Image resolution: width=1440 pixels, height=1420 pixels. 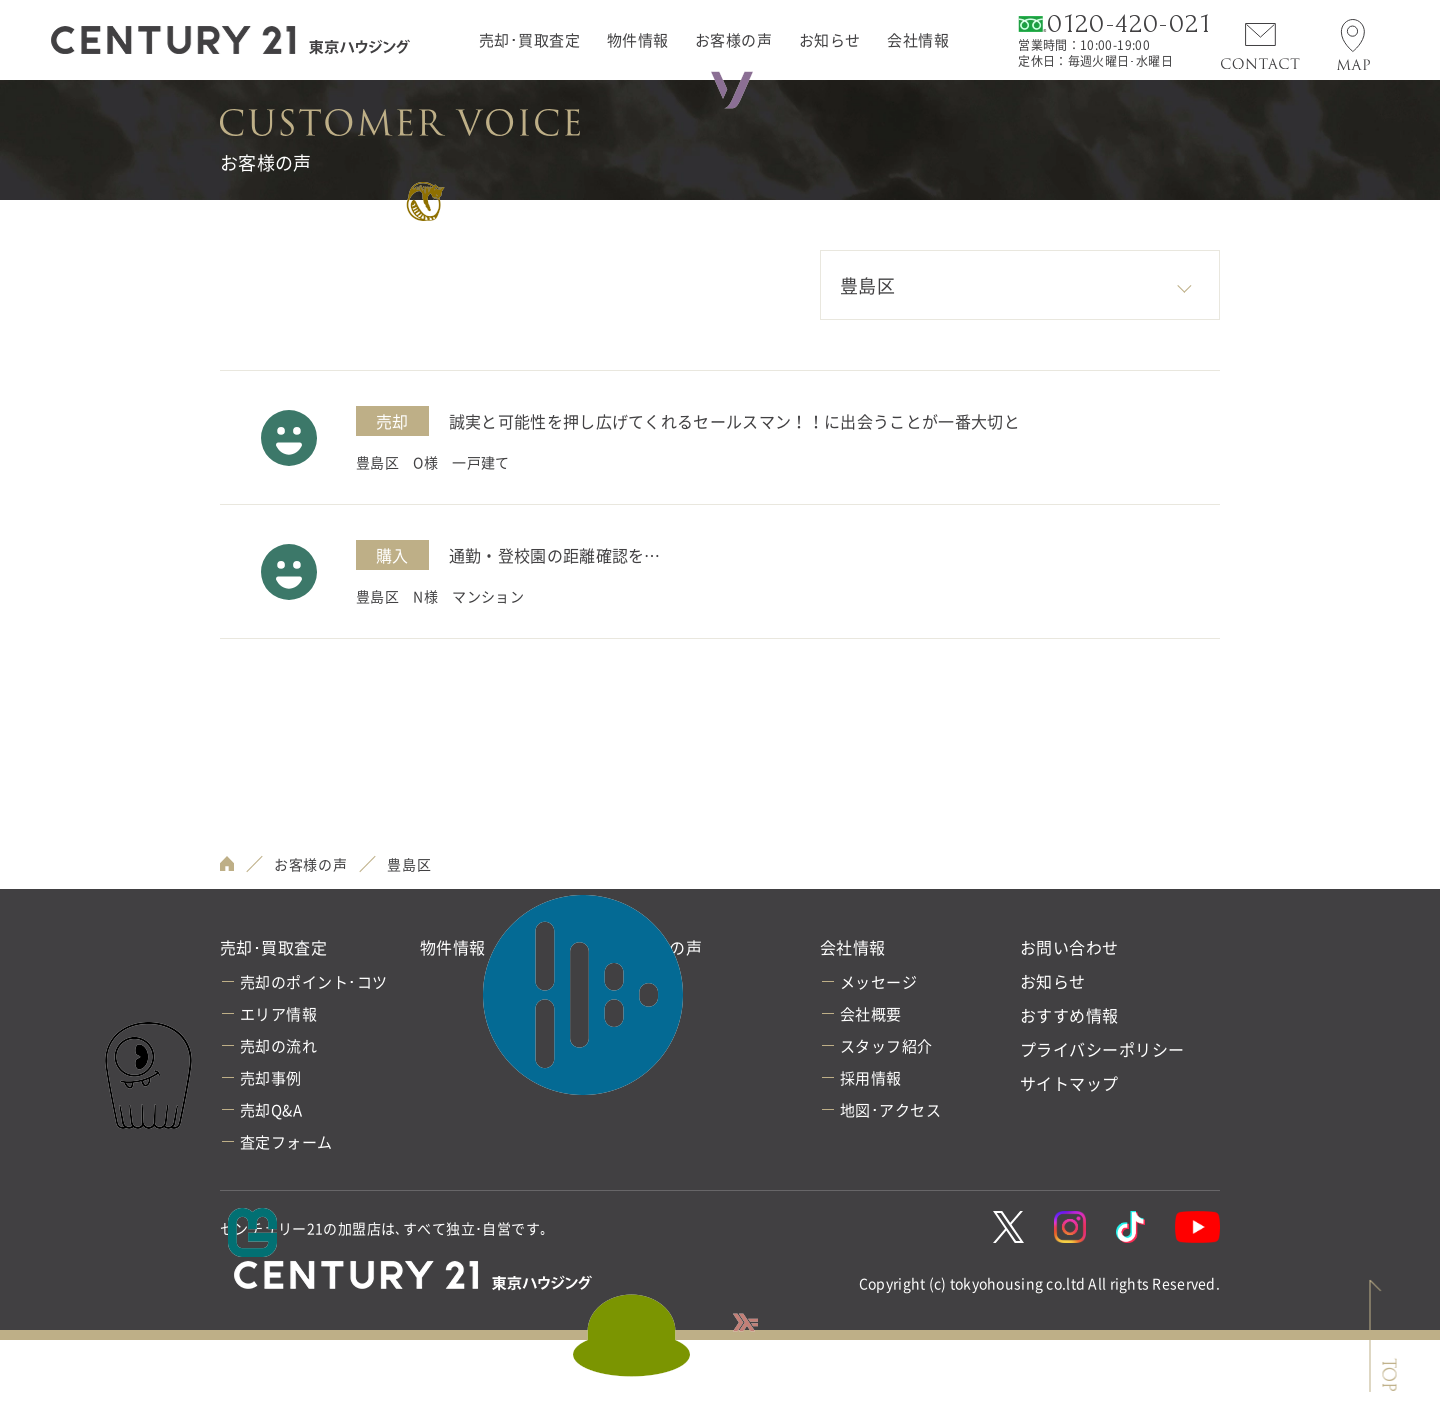 What do you see at coordinates (631, 1335) in the screenshot?
I see `open Alfred app` at bounding box center [631, 1335].